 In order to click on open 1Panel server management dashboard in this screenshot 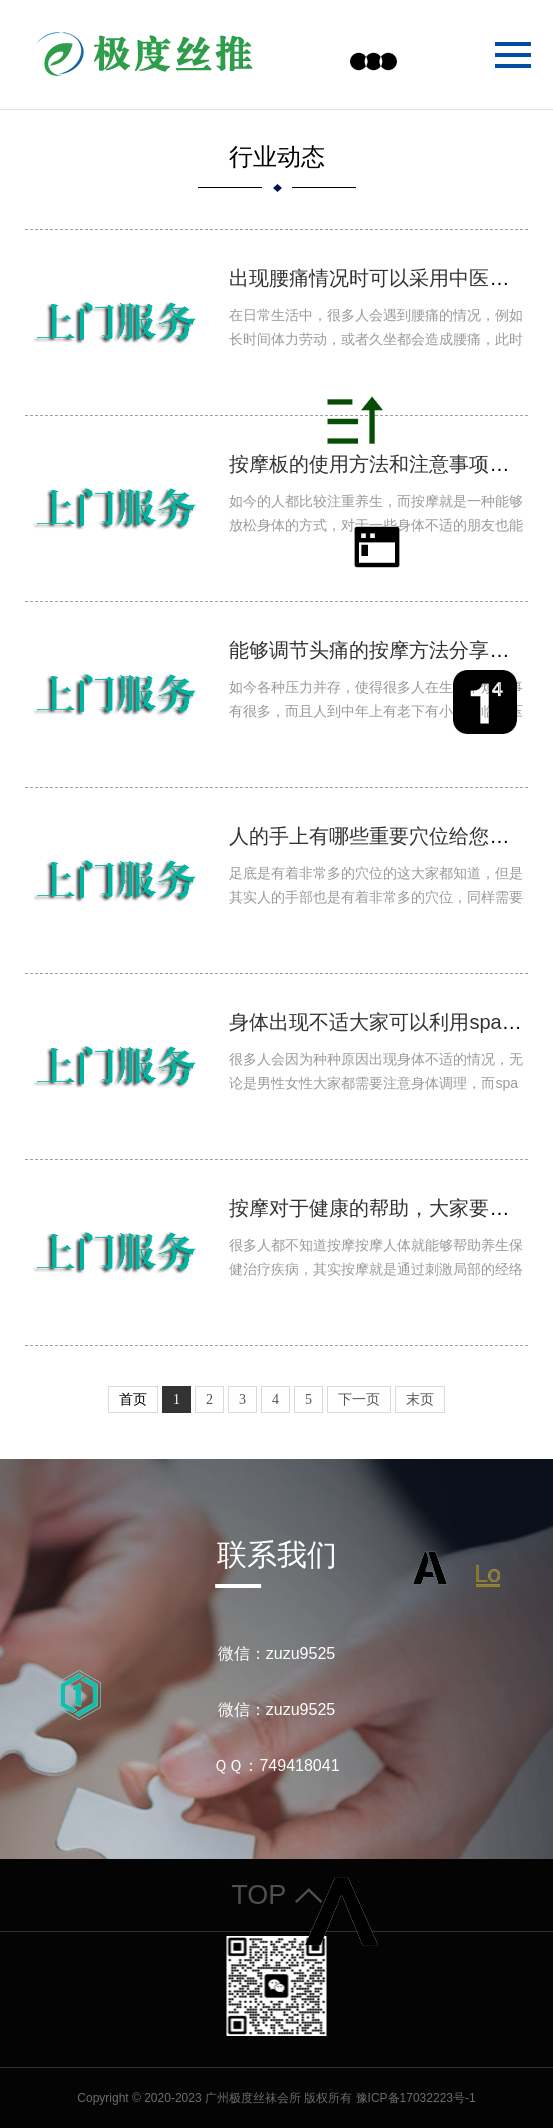, I will do `click(79, 1695)`.